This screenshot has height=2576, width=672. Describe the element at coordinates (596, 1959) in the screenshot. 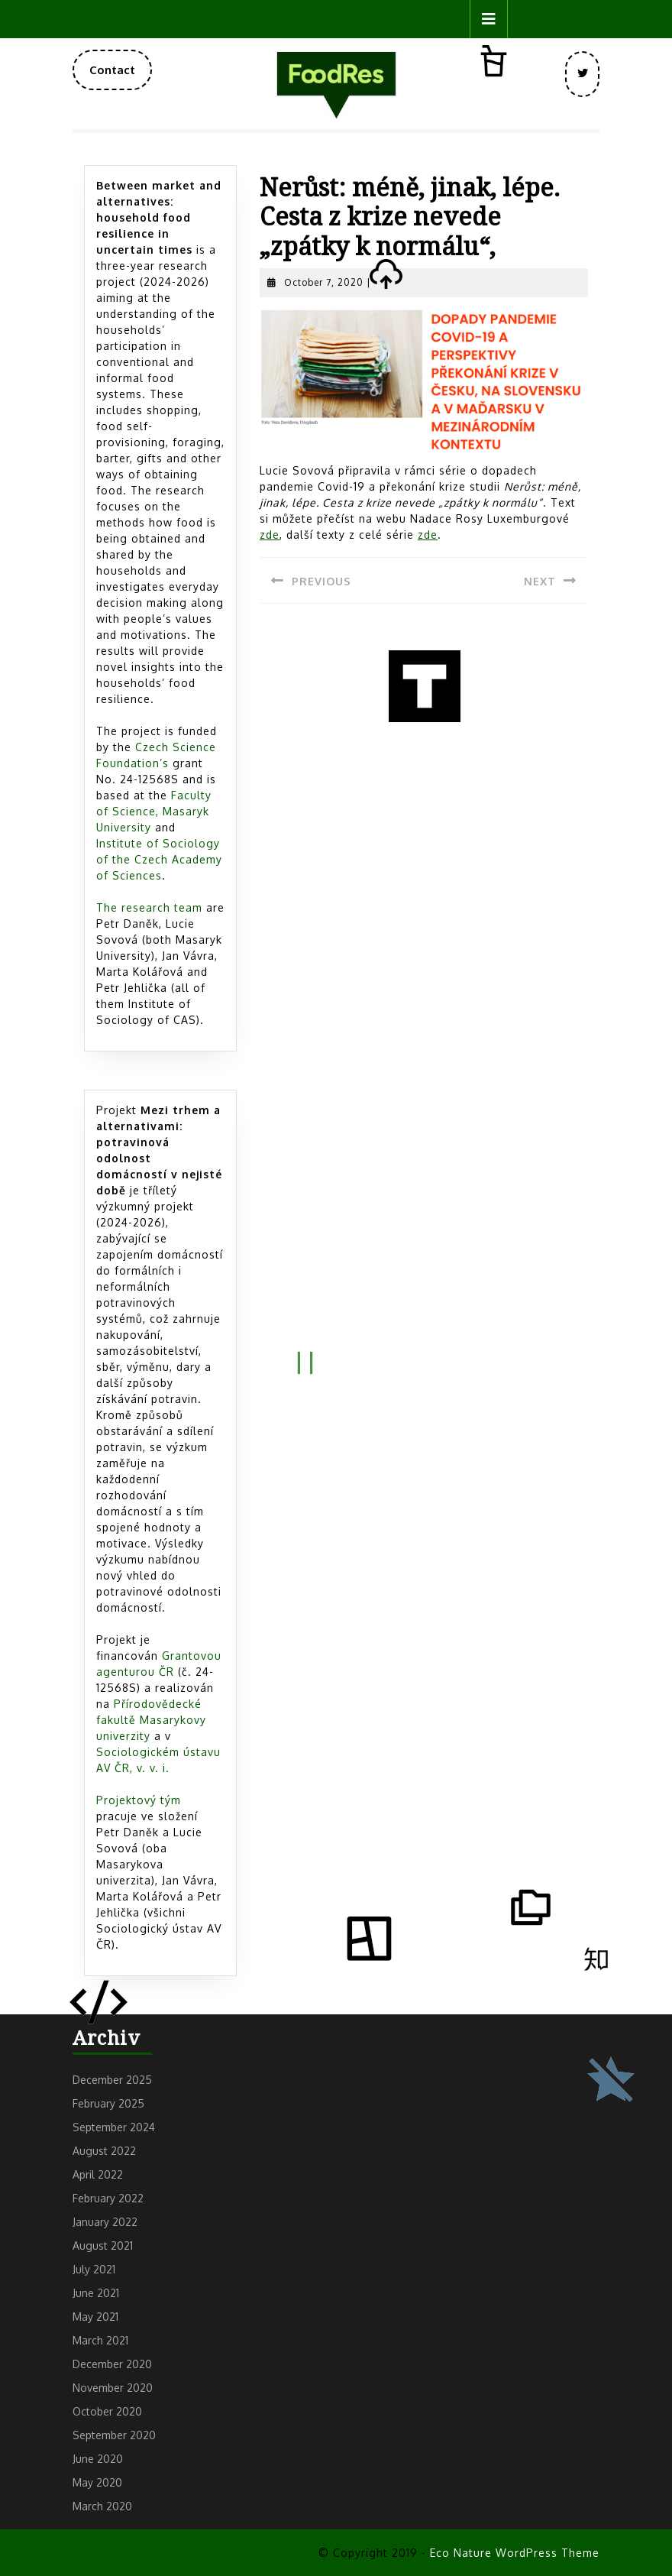

I see `open zhihu app` at that location.